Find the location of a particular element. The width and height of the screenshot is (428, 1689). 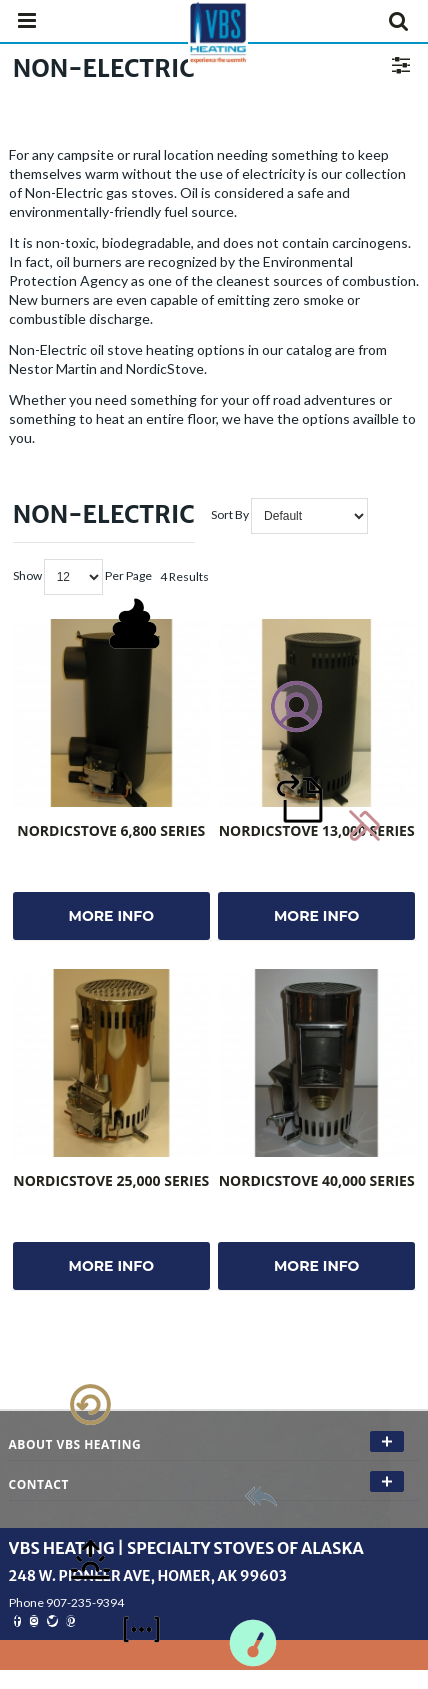

indicates creative commons share-alike license is located at coordinates (90, 1404).